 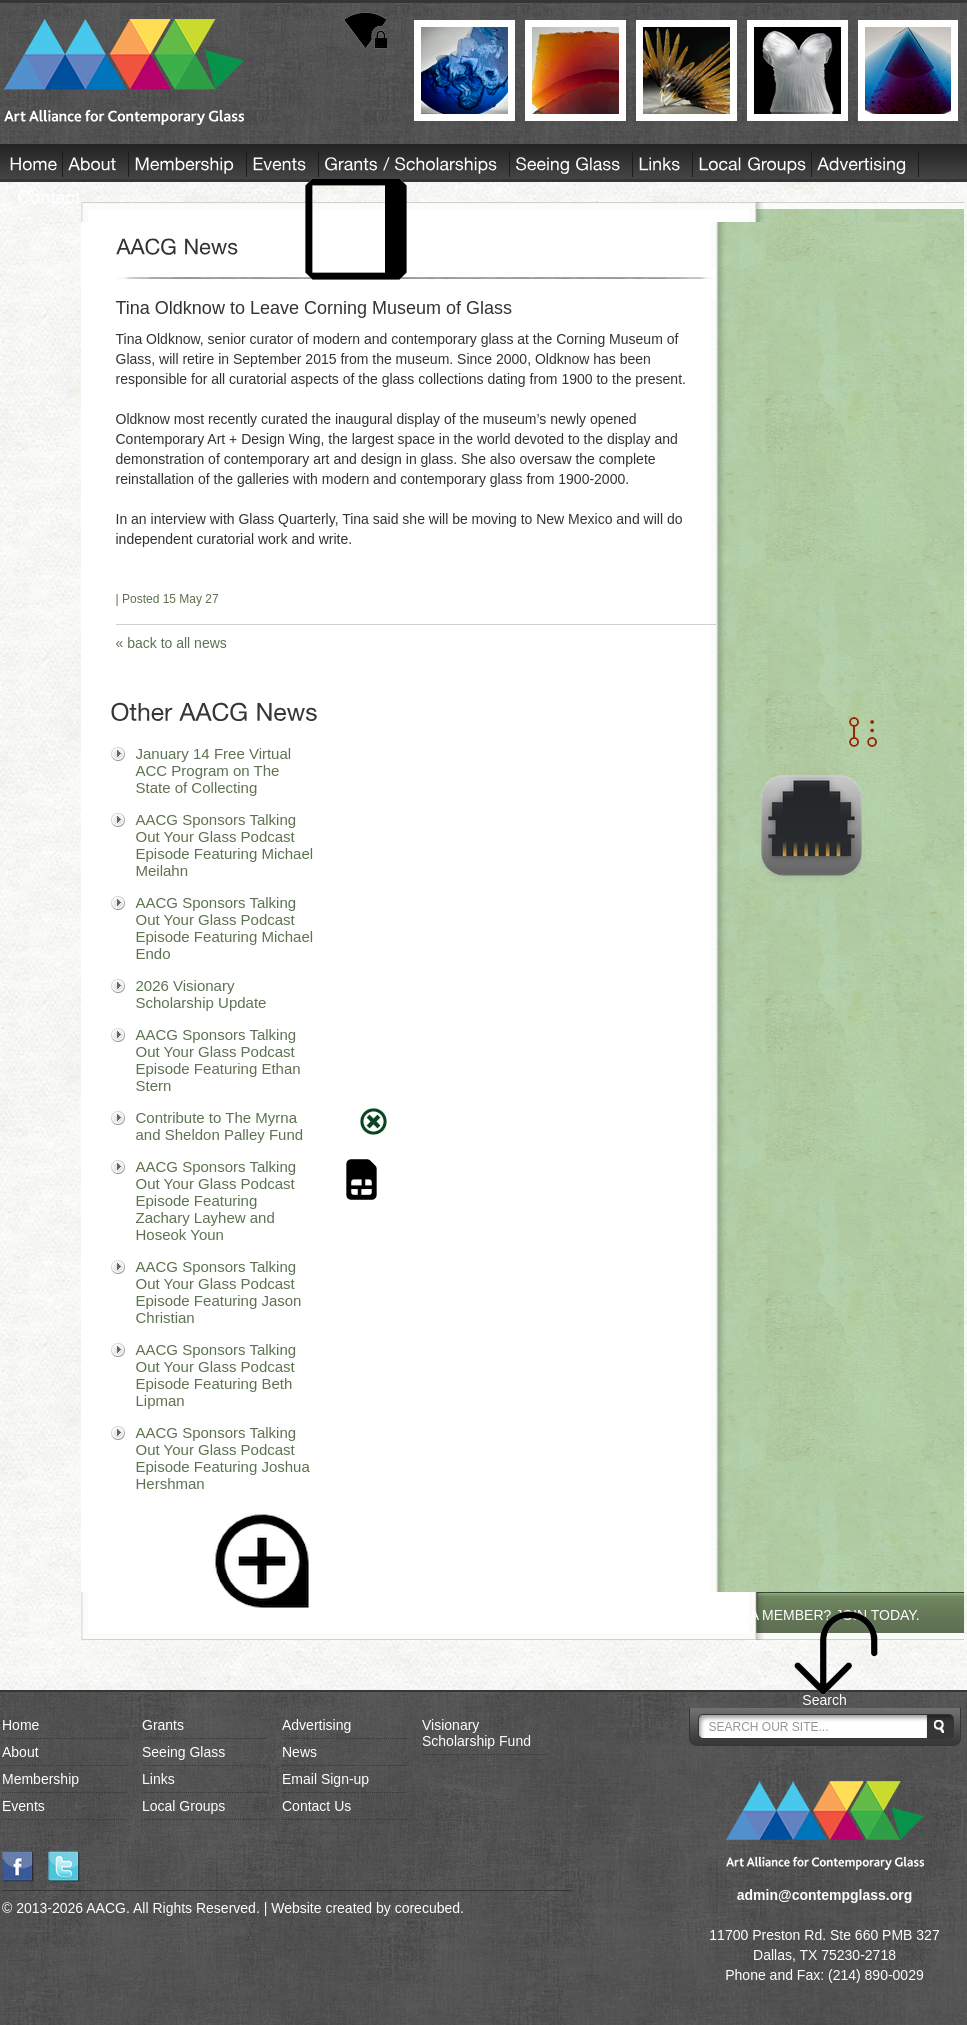 I want to click on redo or repeat the last action, so click(x=836, y=1653).